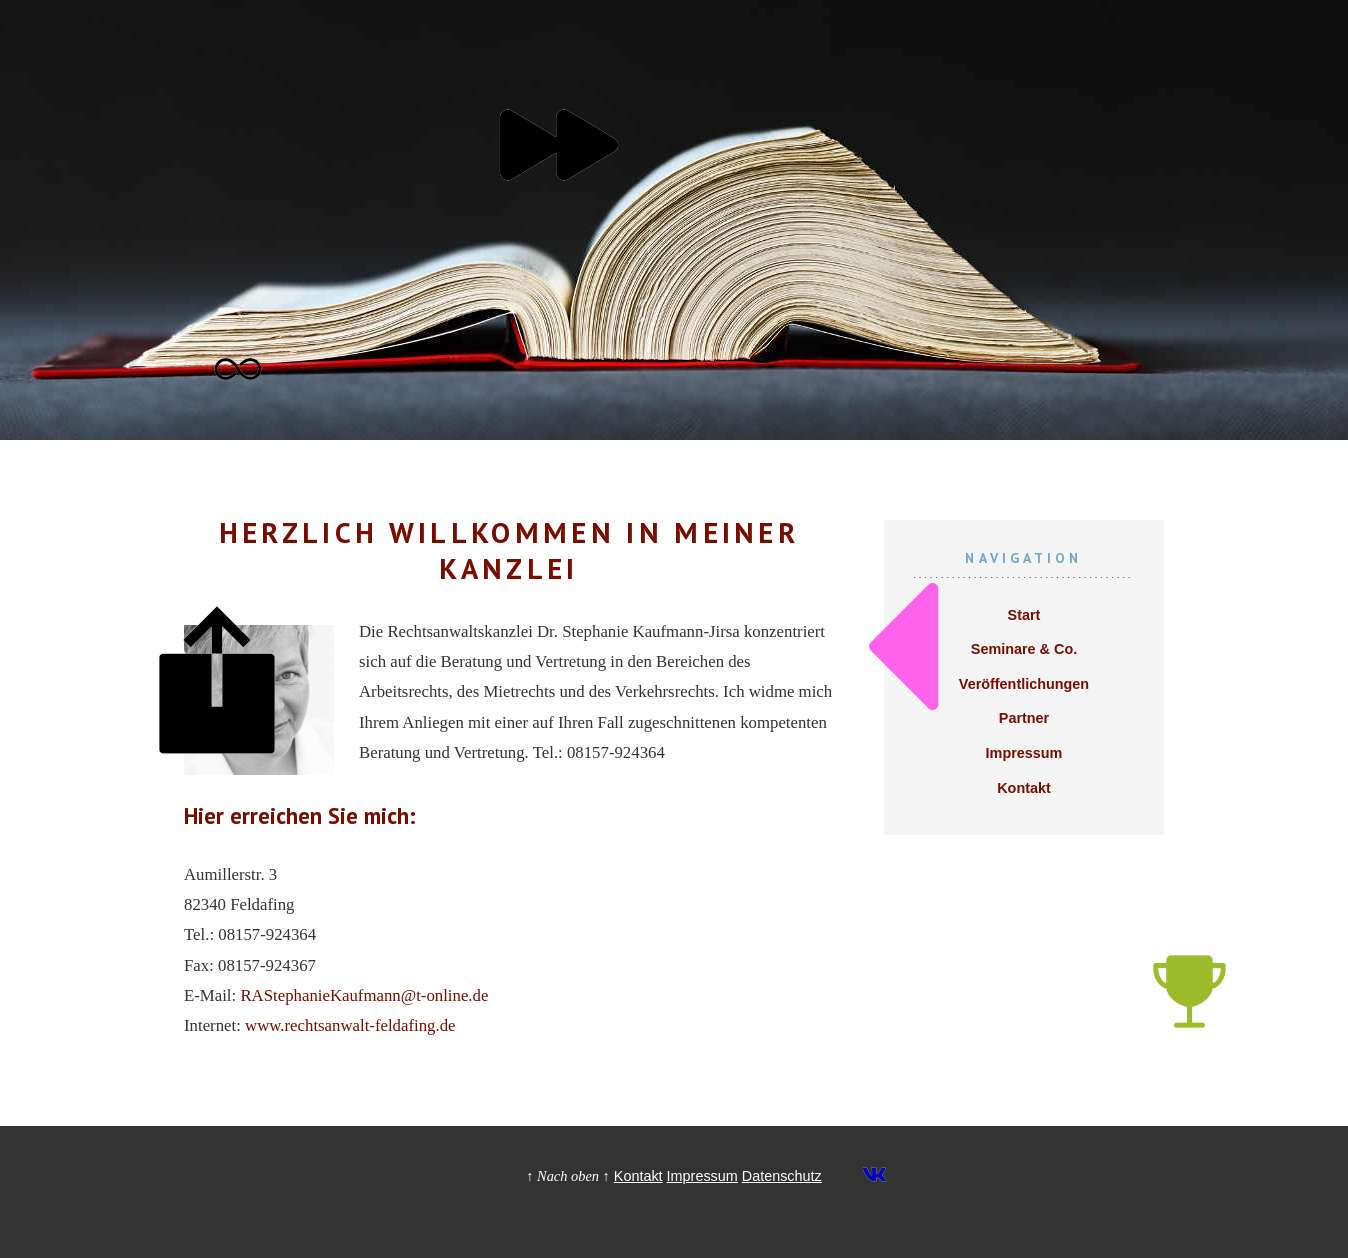  What do you see at coordinates (217, 680) in the screenshot?
I see `share this content` at bounding box center [217, 680].